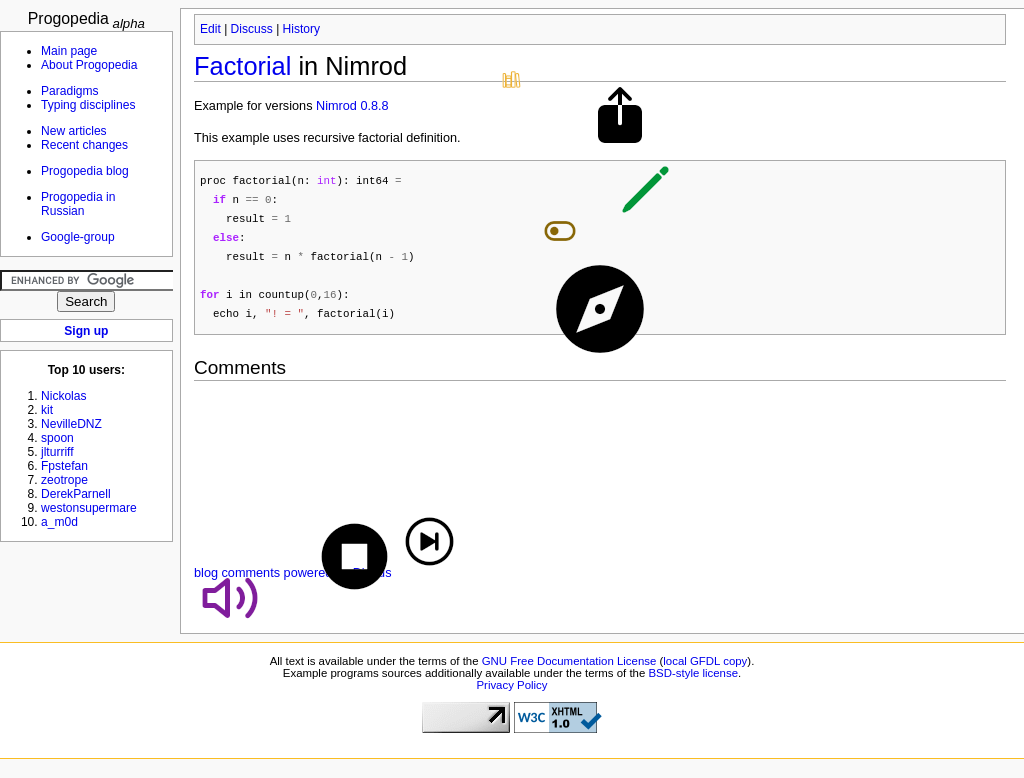 The image size is (1024, 778). Describe the element at coordinates (620, 115) in the screenshot. I see `share this content` at that location.